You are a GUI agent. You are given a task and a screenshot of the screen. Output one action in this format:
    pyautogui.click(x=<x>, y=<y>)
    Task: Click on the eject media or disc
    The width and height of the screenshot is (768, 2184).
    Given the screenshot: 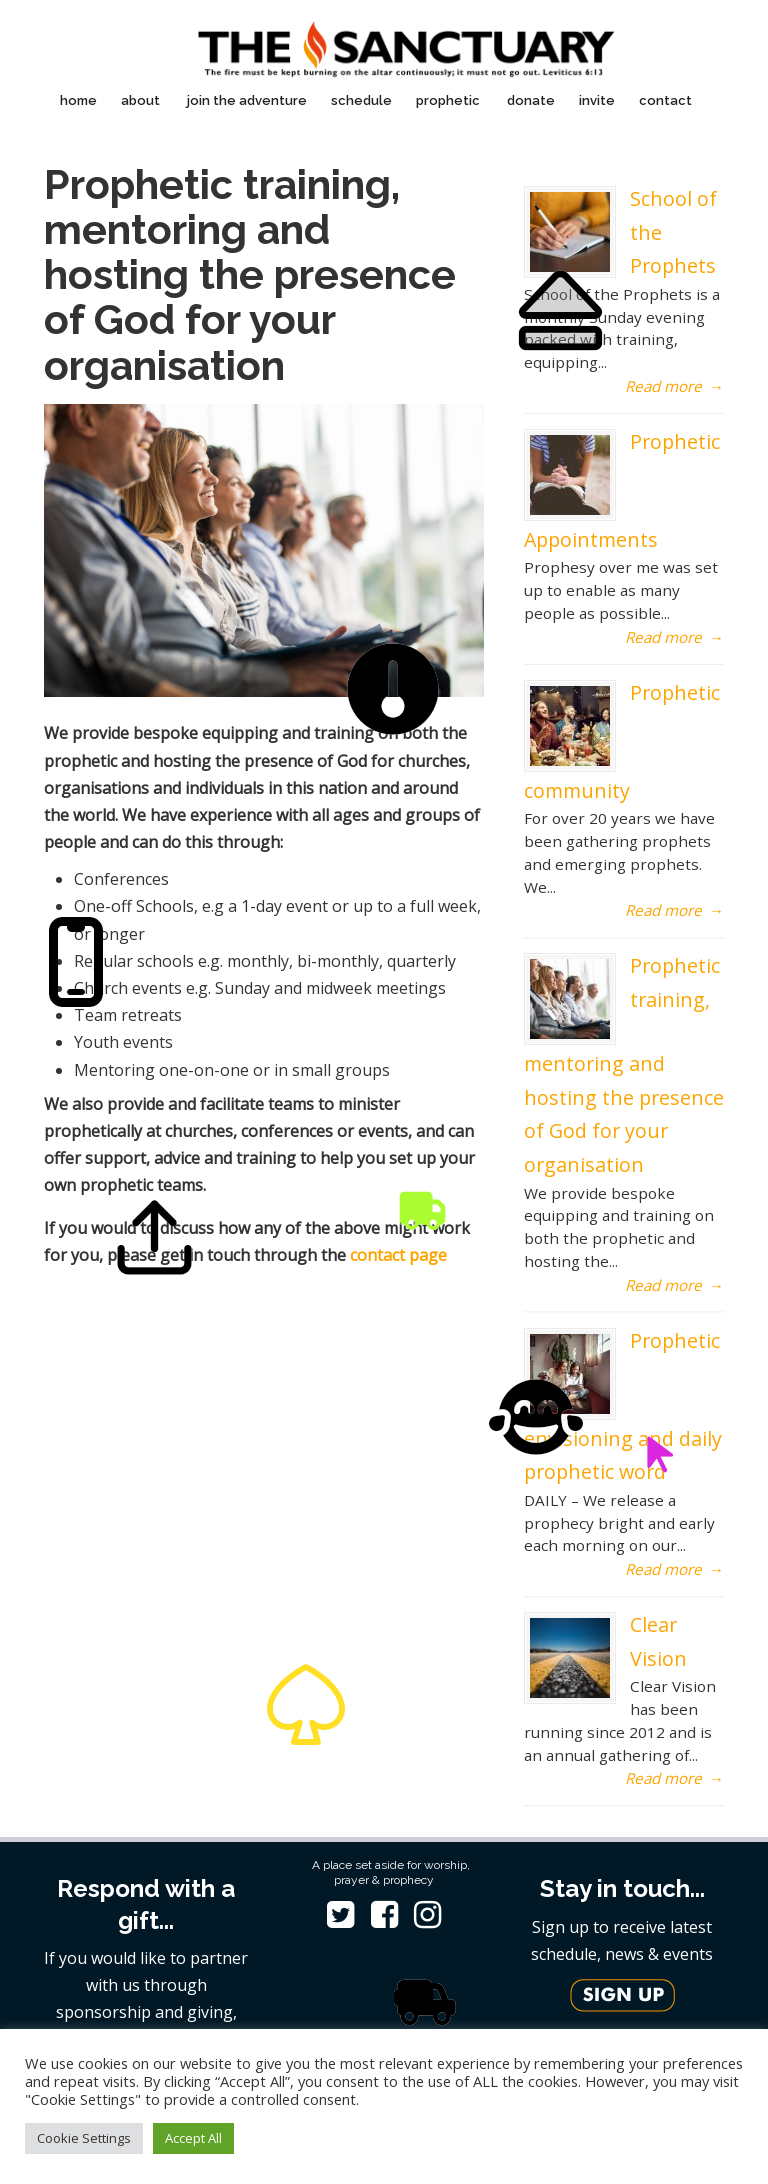 What is the action you would take?
    pyautogui.click(x=560, y=315)
    